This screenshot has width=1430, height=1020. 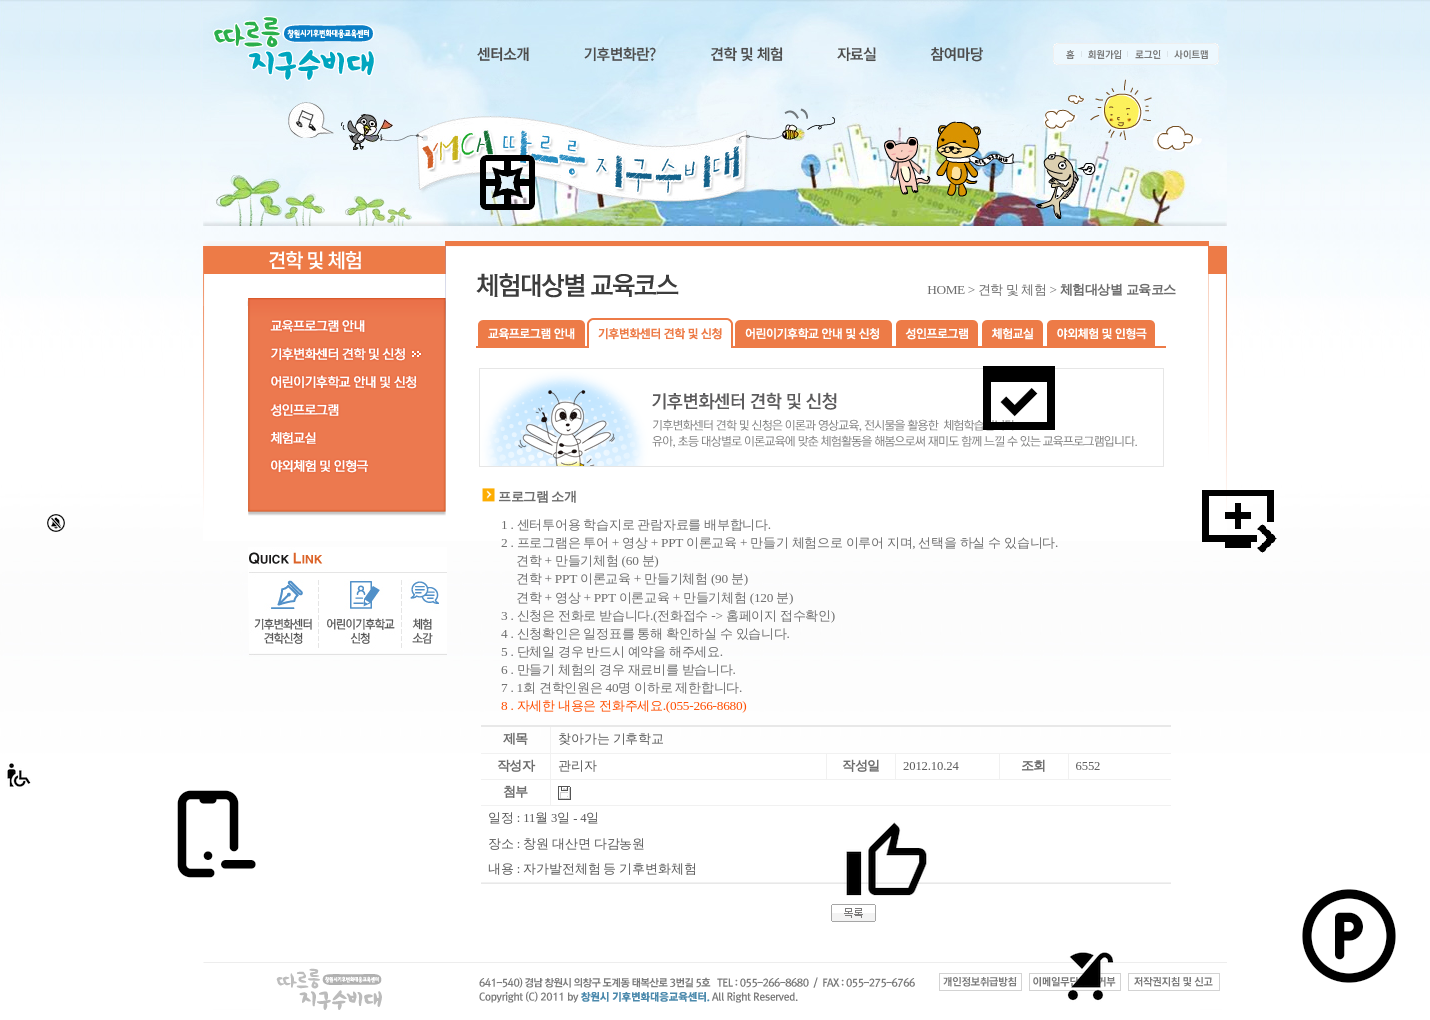 What do you see at coordinates (507, 182) in the screenshot?
I see `view pages or documents` at bounding box center [507, 182].